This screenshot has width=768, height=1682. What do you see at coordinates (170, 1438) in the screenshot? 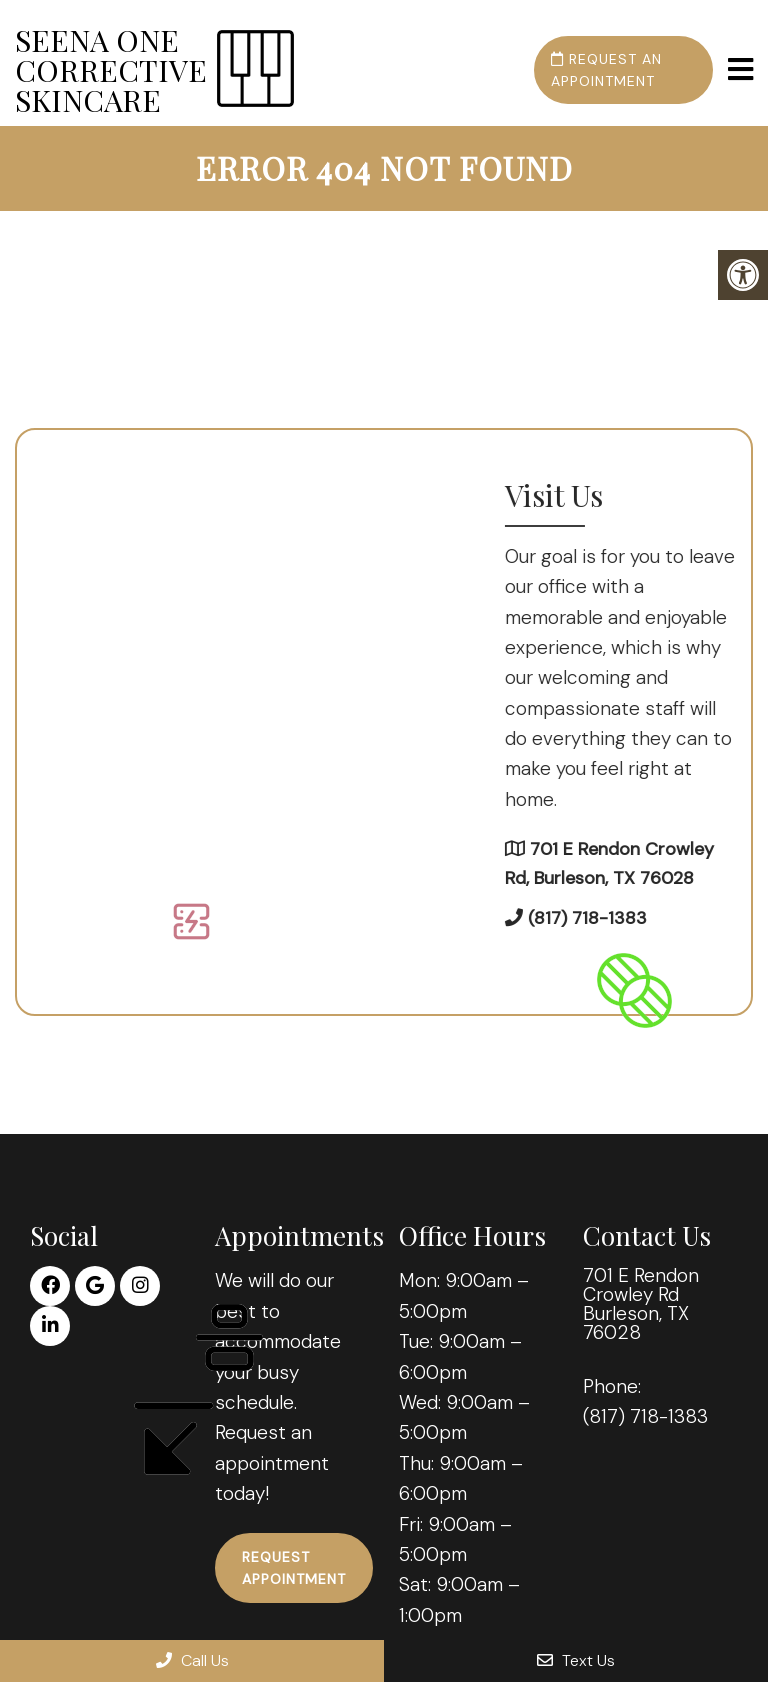
I see `move content to bottom-left corner` at bounding box center [170, 1438].